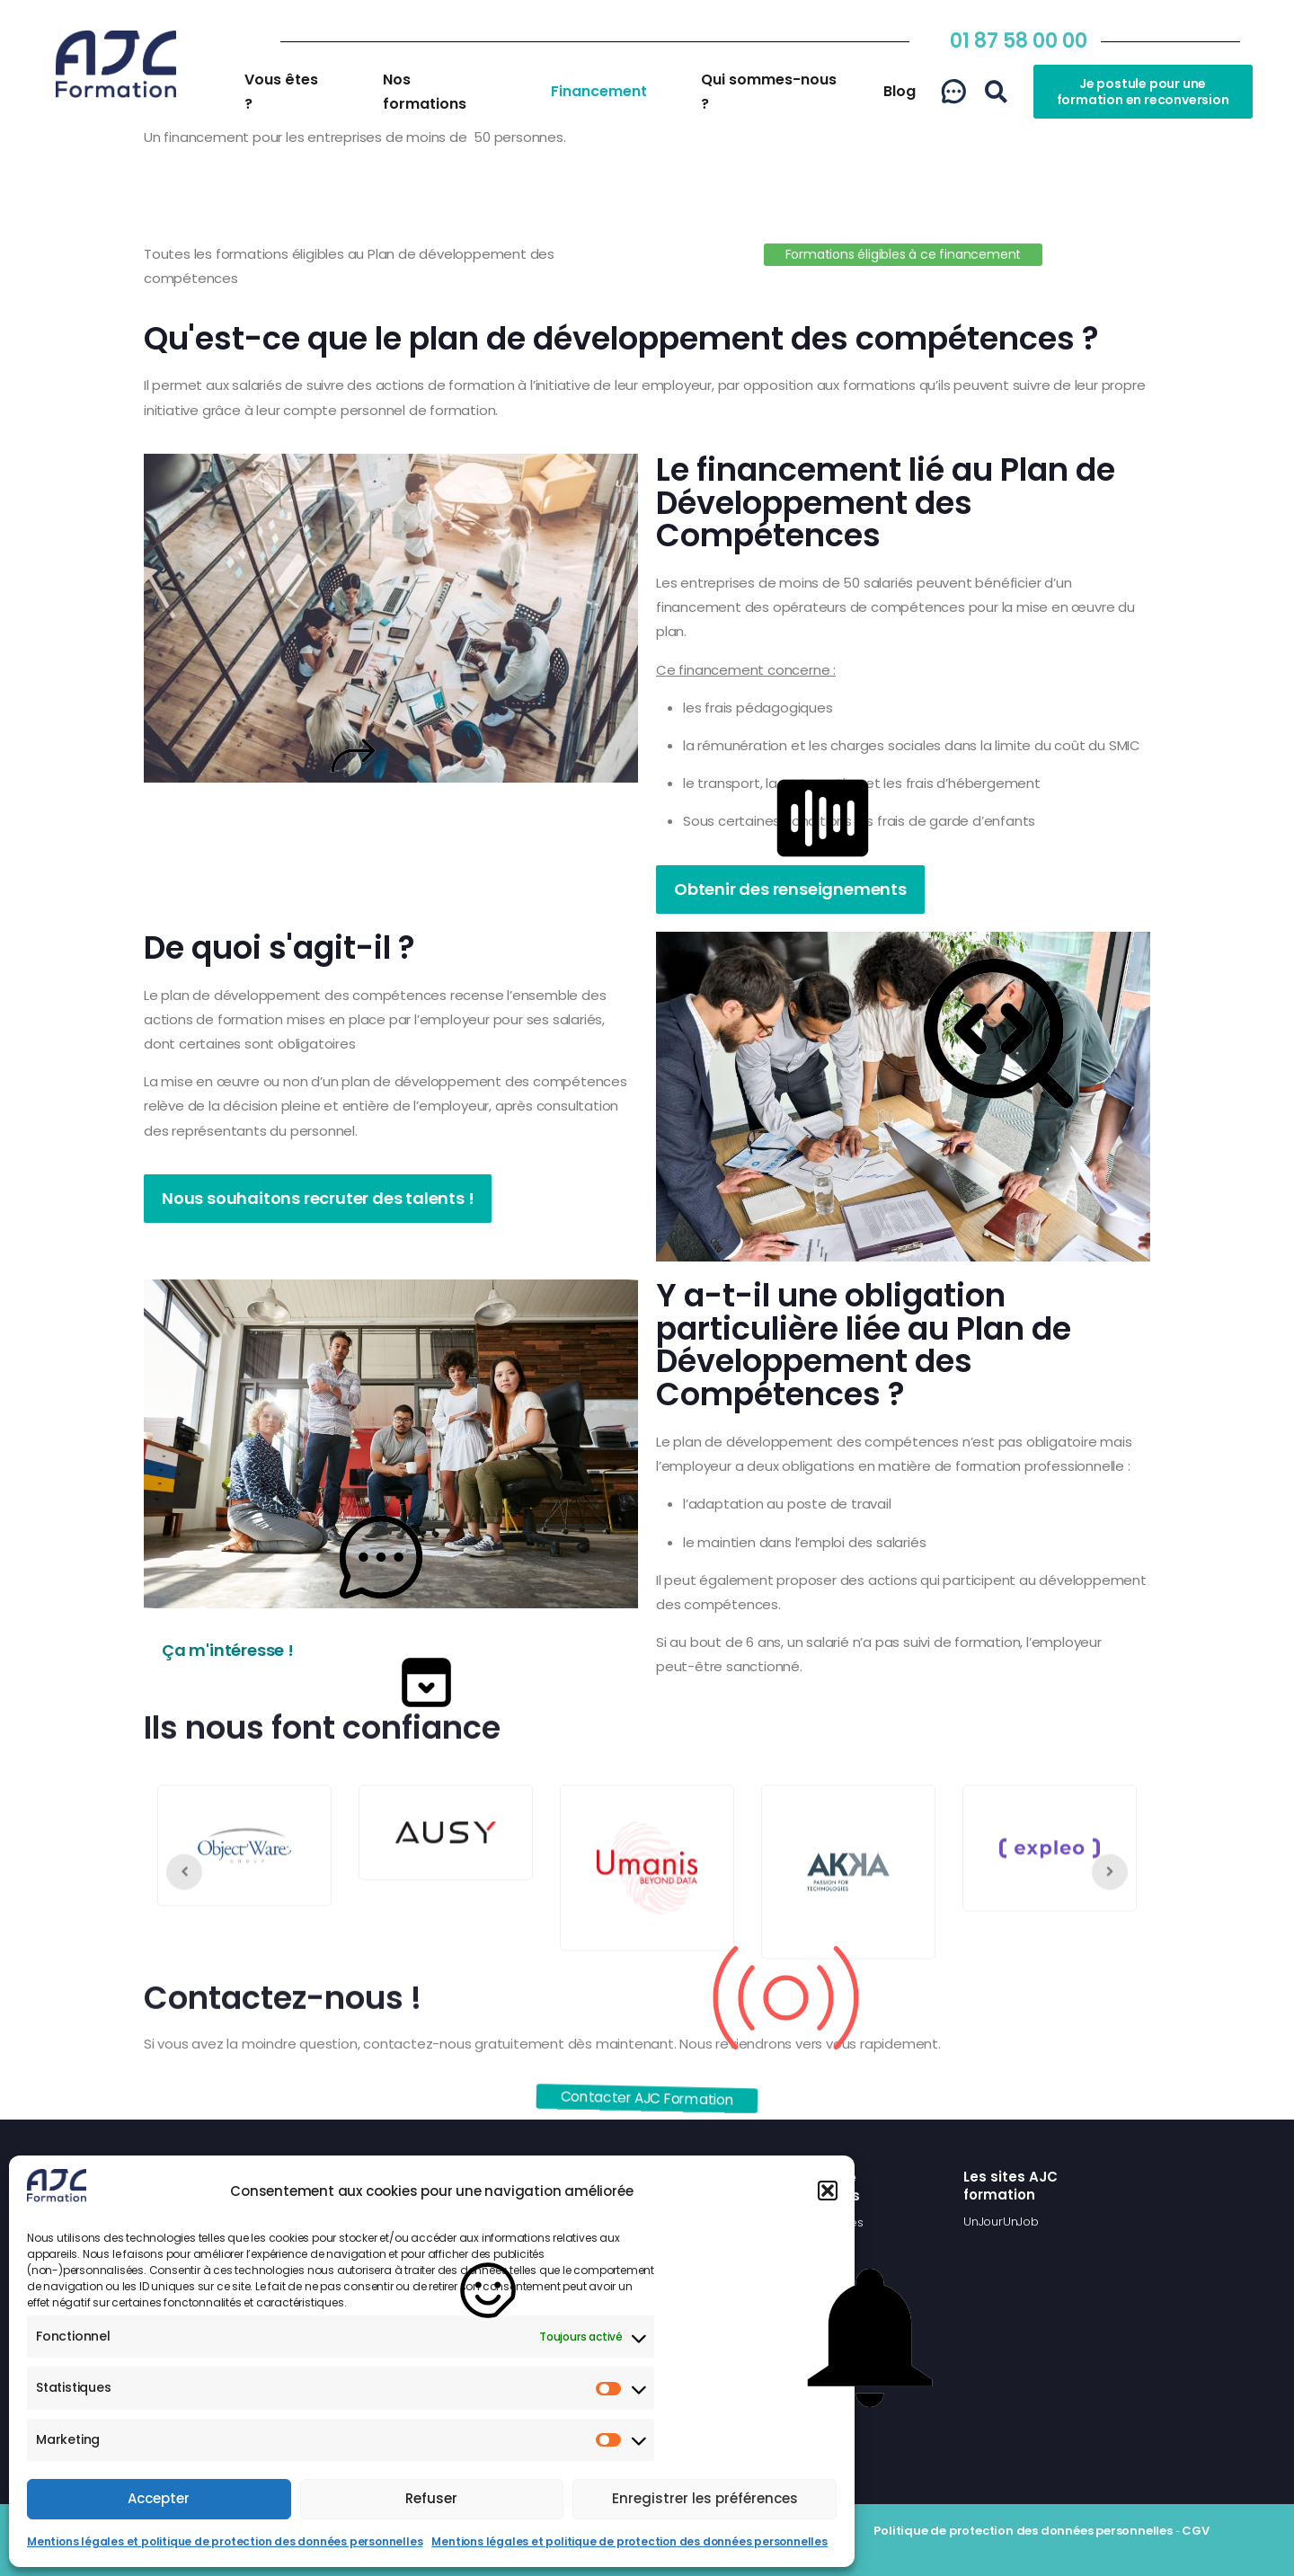 Image resolution: width=1294 pixels, height=2576 pixels. I want to click on add a sticker to your message, so click(488, 2290).